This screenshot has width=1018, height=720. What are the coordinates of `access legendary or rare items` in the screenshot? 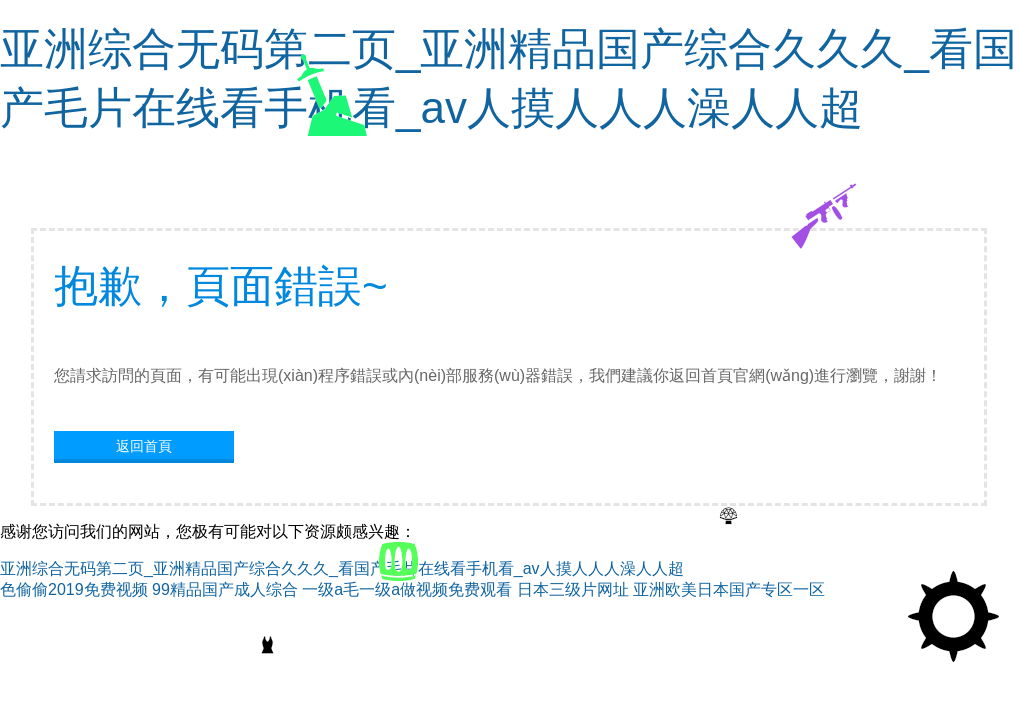 It's located at (330, 95).